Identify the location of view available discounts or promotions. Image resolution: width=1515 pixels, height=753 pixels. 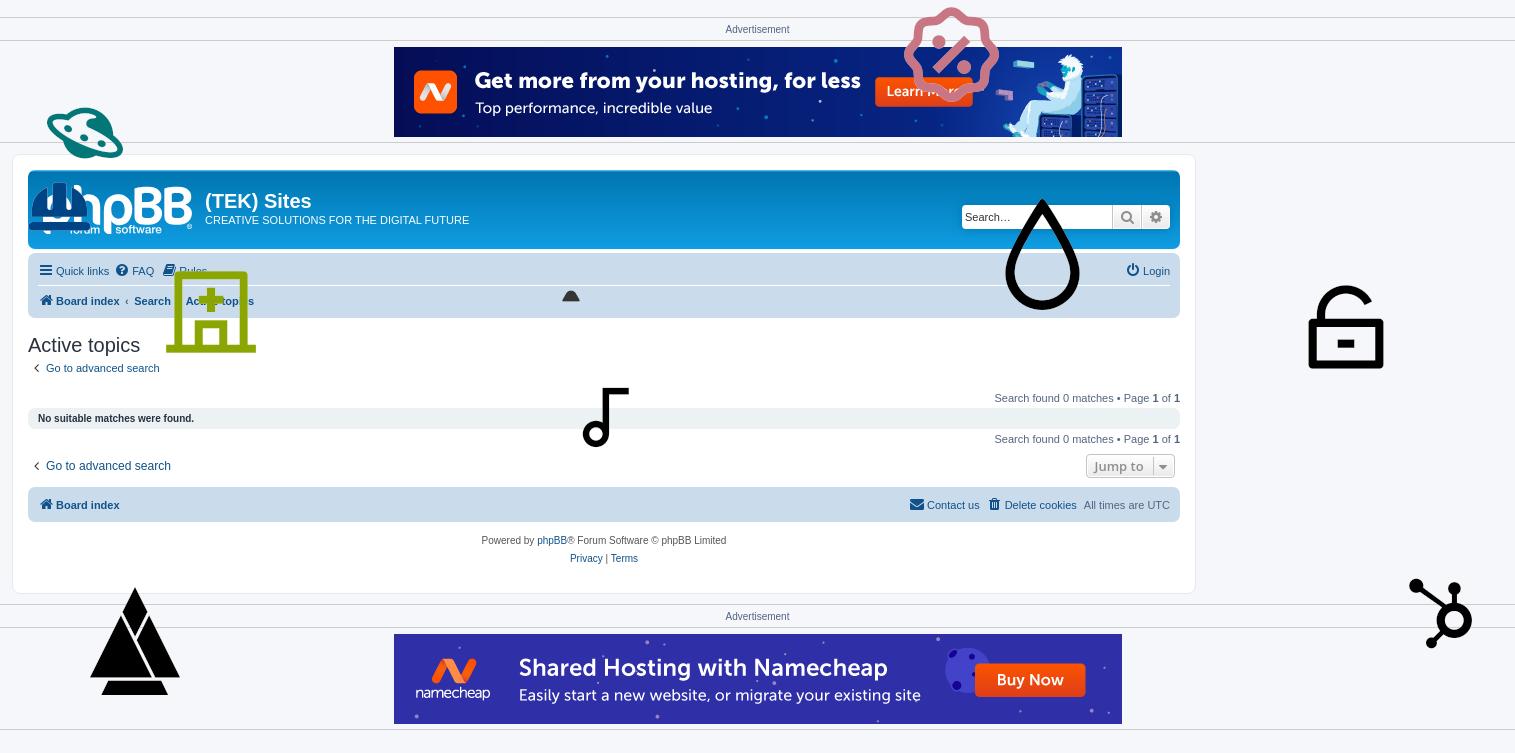
(951, 54).